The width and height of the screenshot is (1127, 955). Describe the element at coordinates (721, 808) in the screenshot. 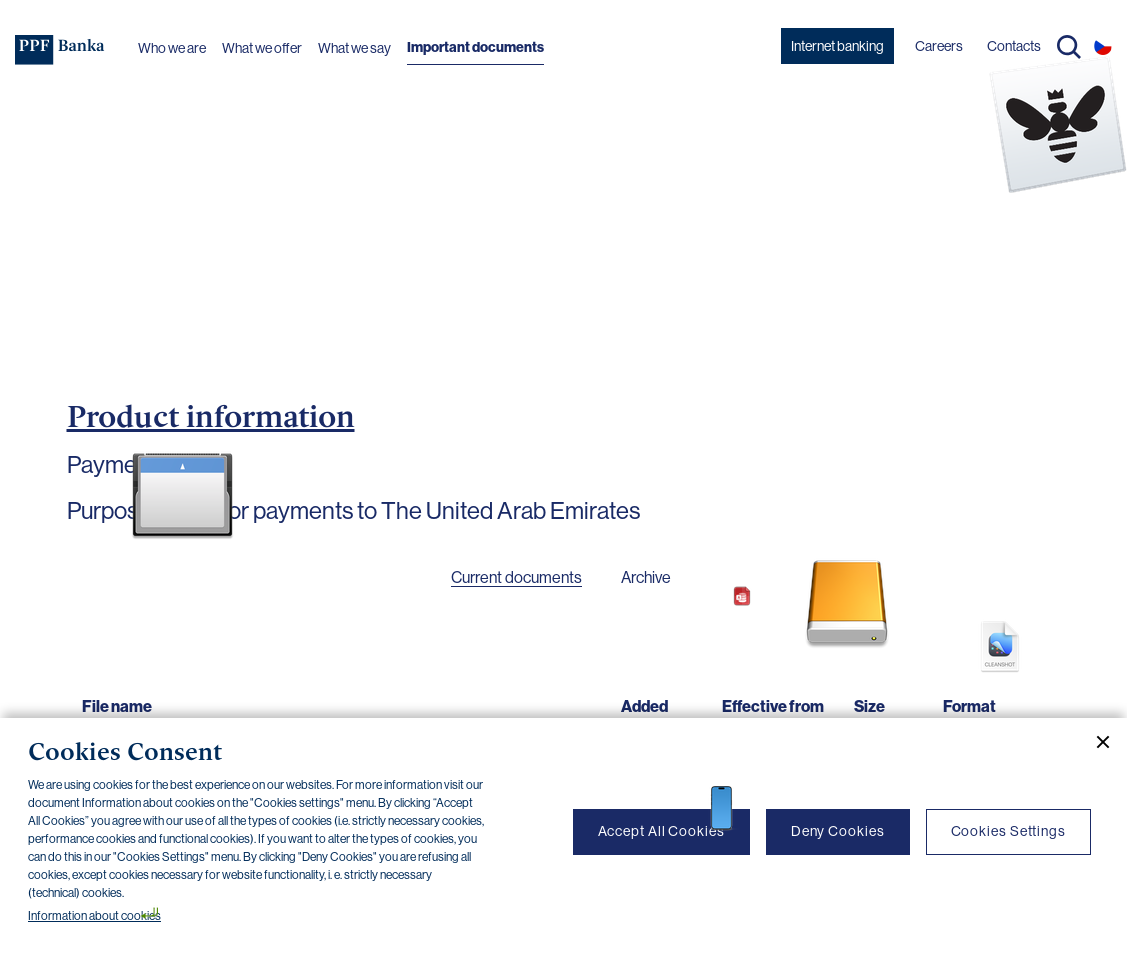

I see `iPhone 15 Pro device connected` at that location.